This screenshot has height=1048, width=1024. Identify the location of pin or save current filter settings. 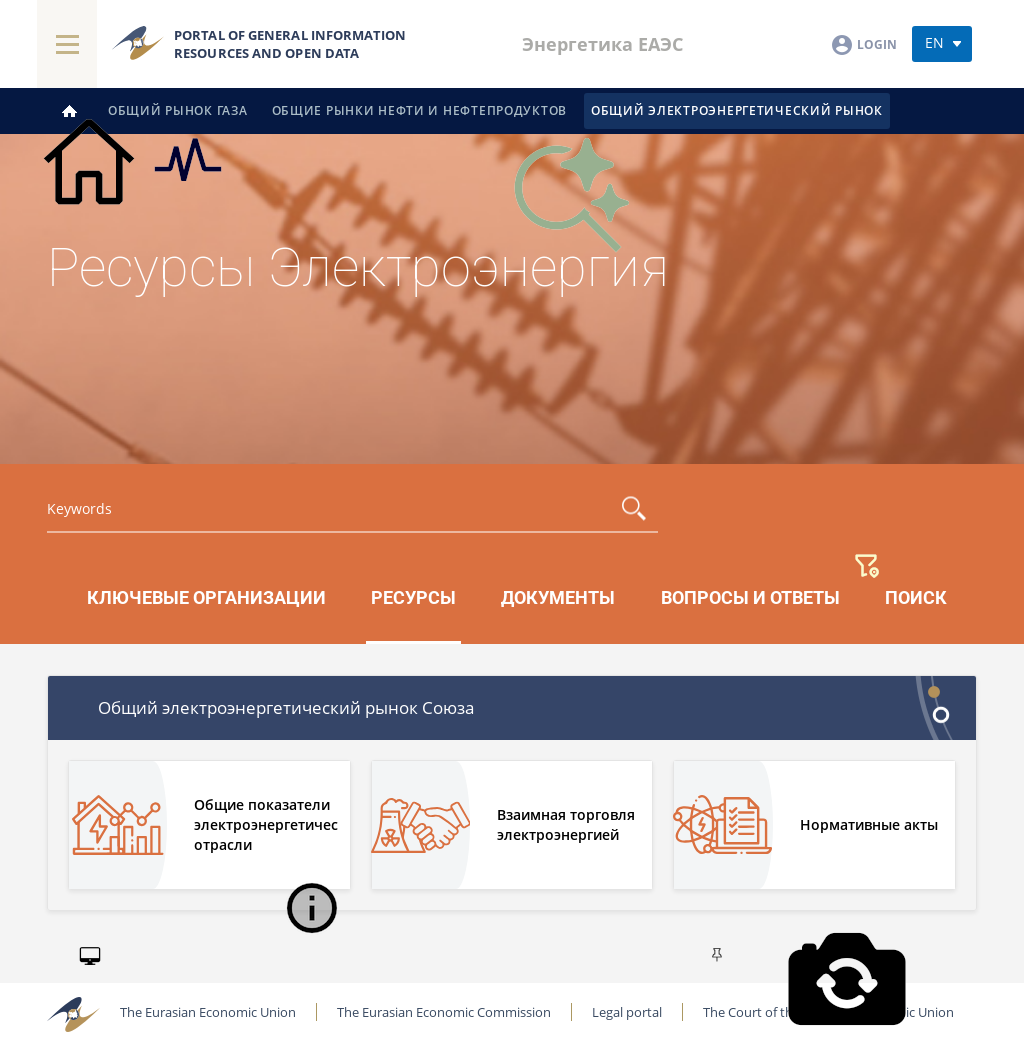
(866, 565).